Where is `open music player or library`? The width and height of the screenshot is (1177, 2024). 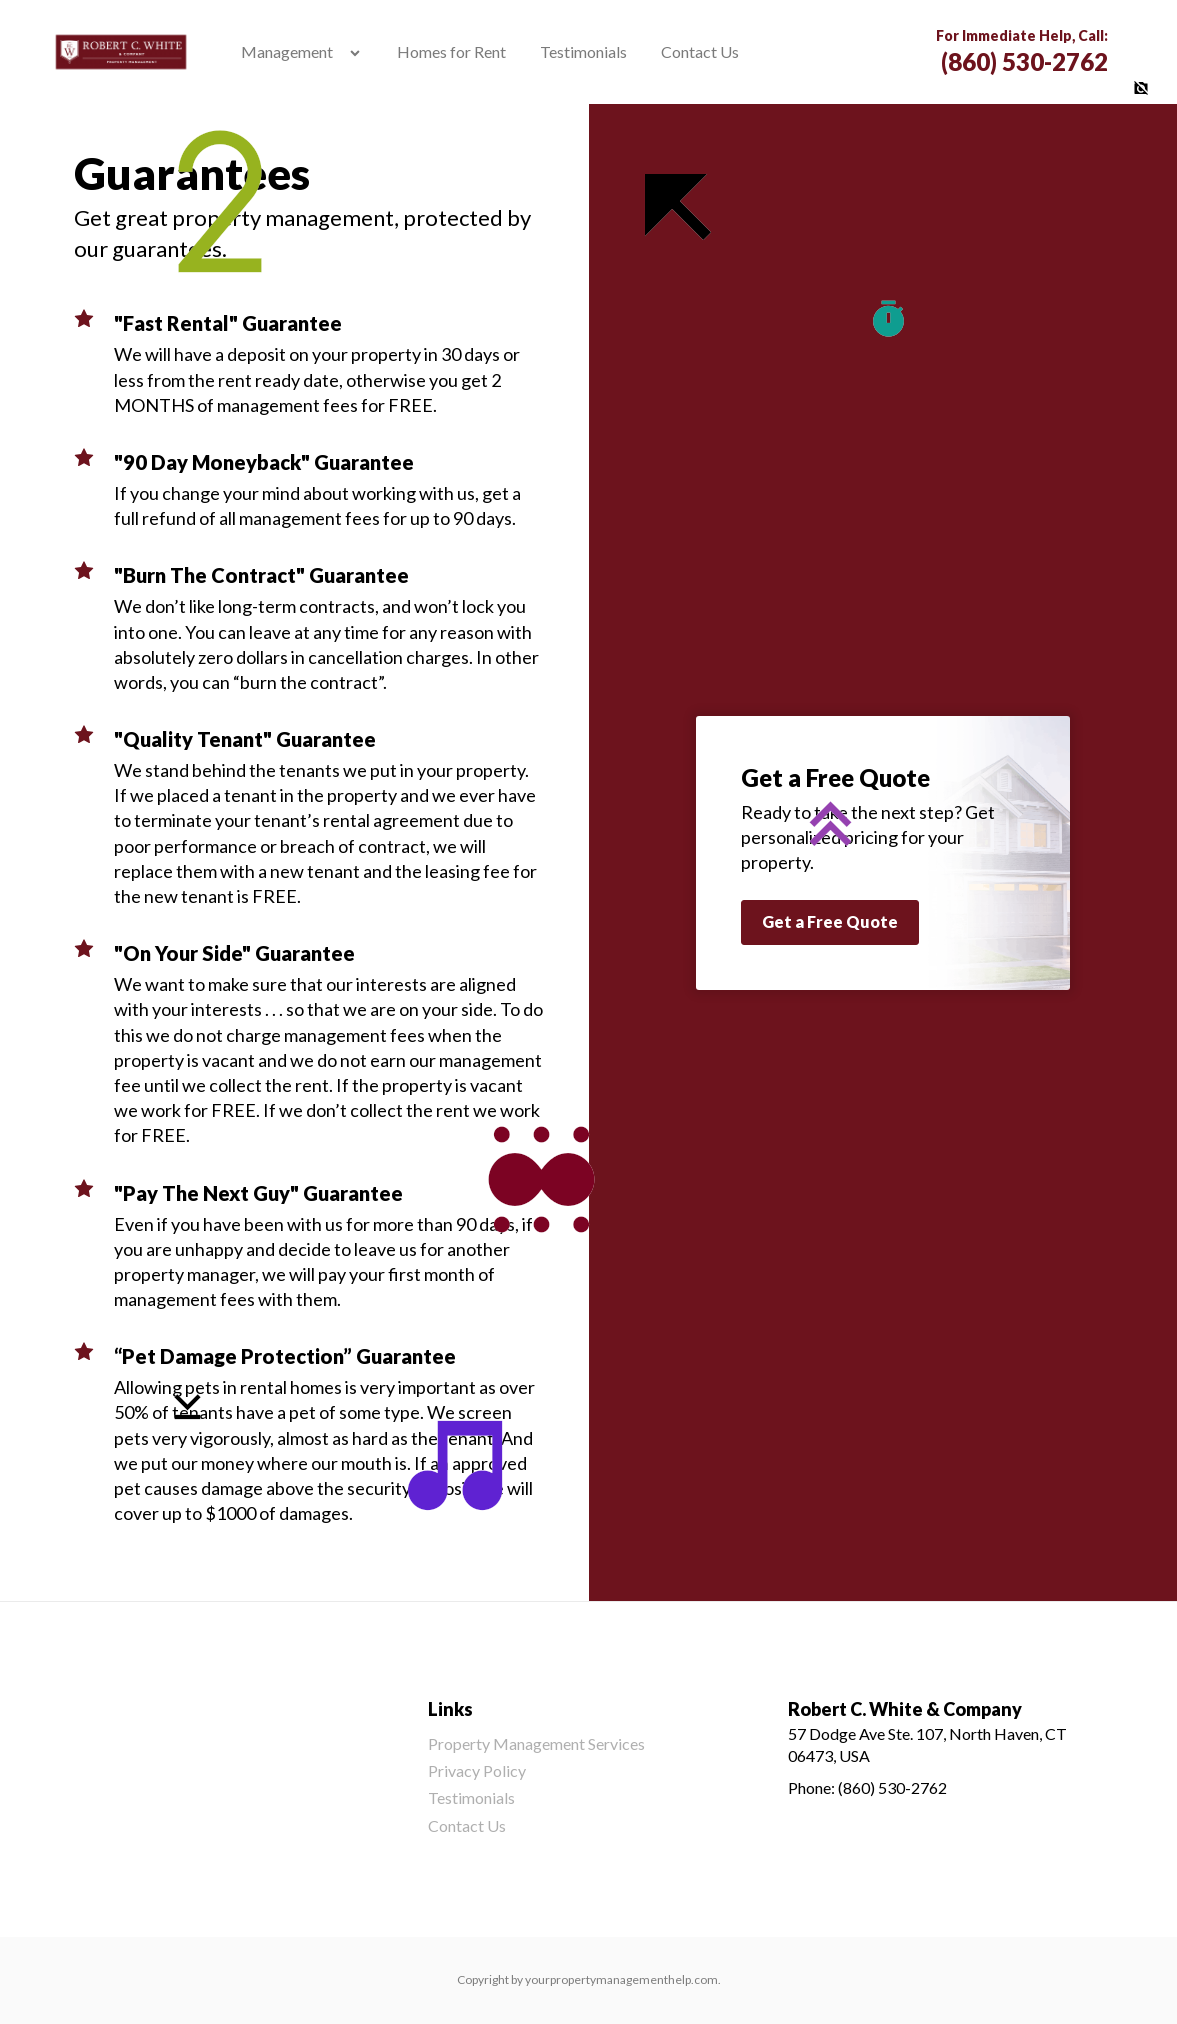 open music player or library is located at coordinates (462, 1465).